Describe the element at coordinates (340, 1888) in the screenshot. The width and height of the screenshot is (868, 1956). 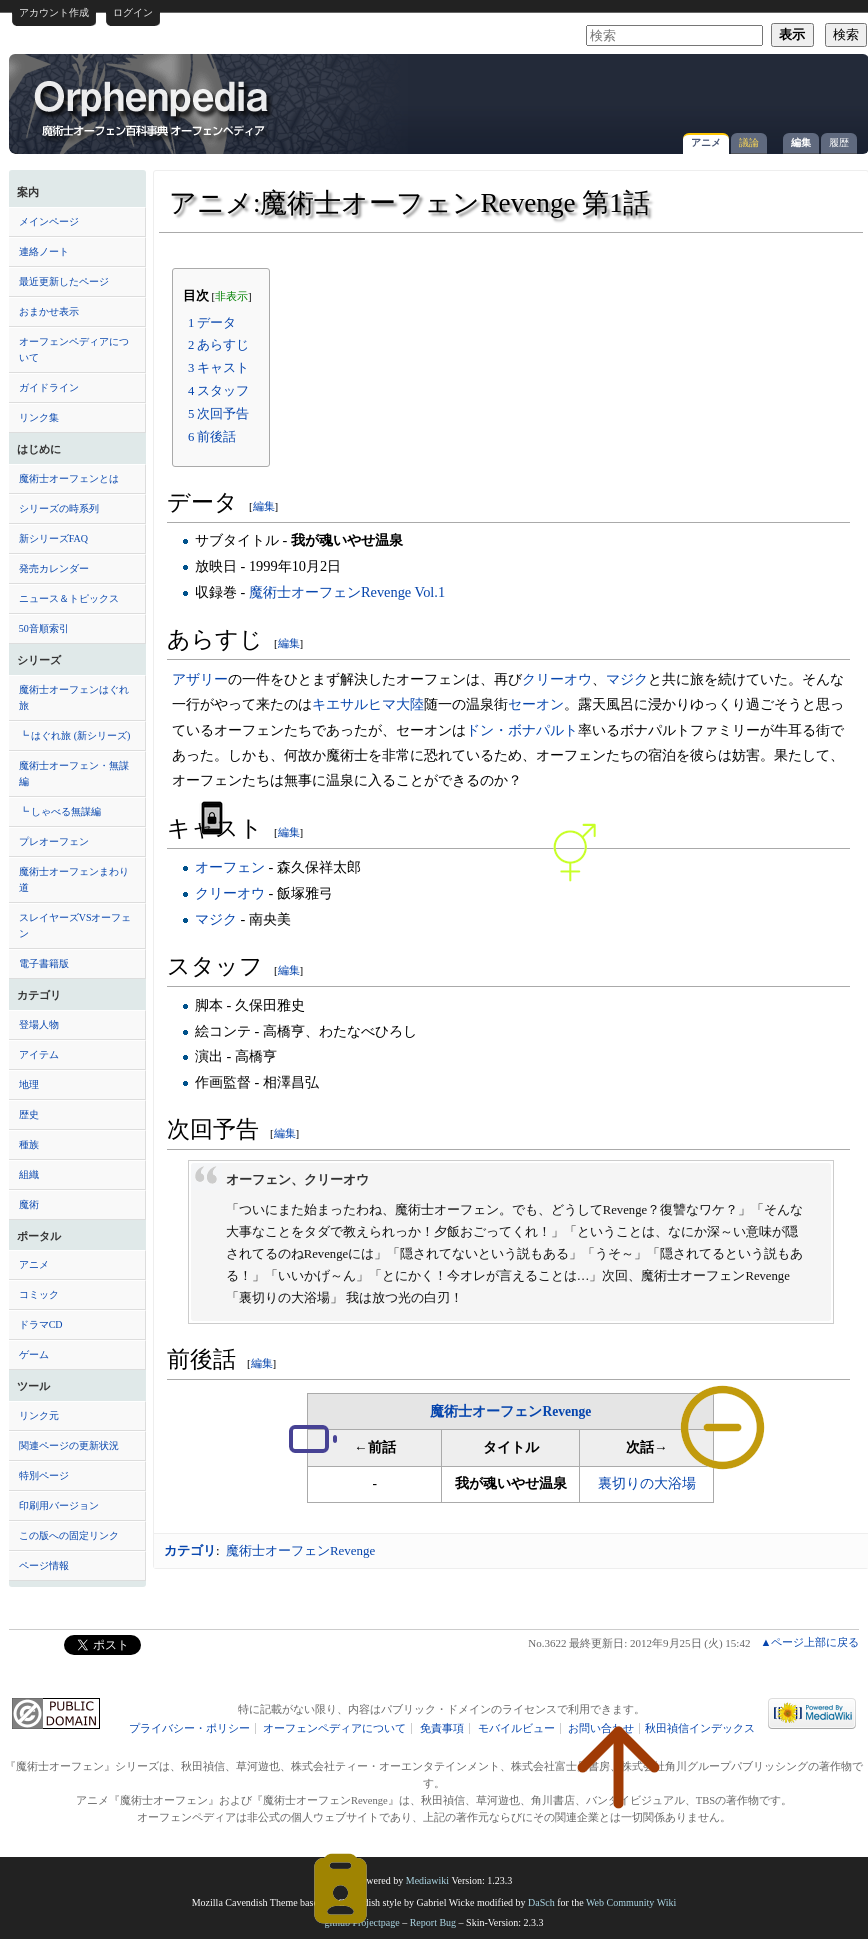
I see `view user profile or personnel record` at that location.